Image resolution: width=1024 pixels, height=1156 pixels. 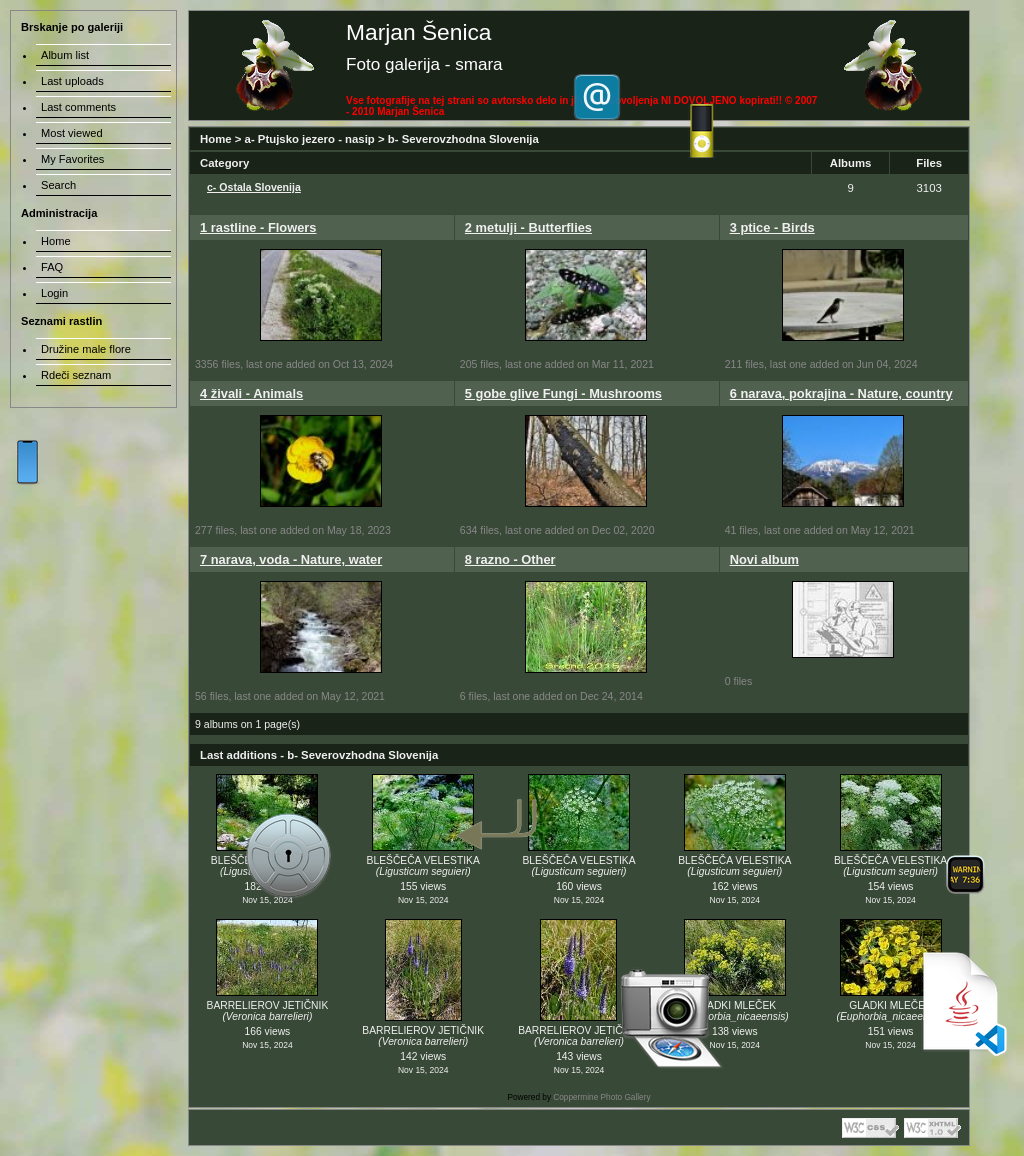 What do you see at coordinates (597, 97) in the screenshot?
I see `manage connected online accounts` at bounding box center [597, 97].